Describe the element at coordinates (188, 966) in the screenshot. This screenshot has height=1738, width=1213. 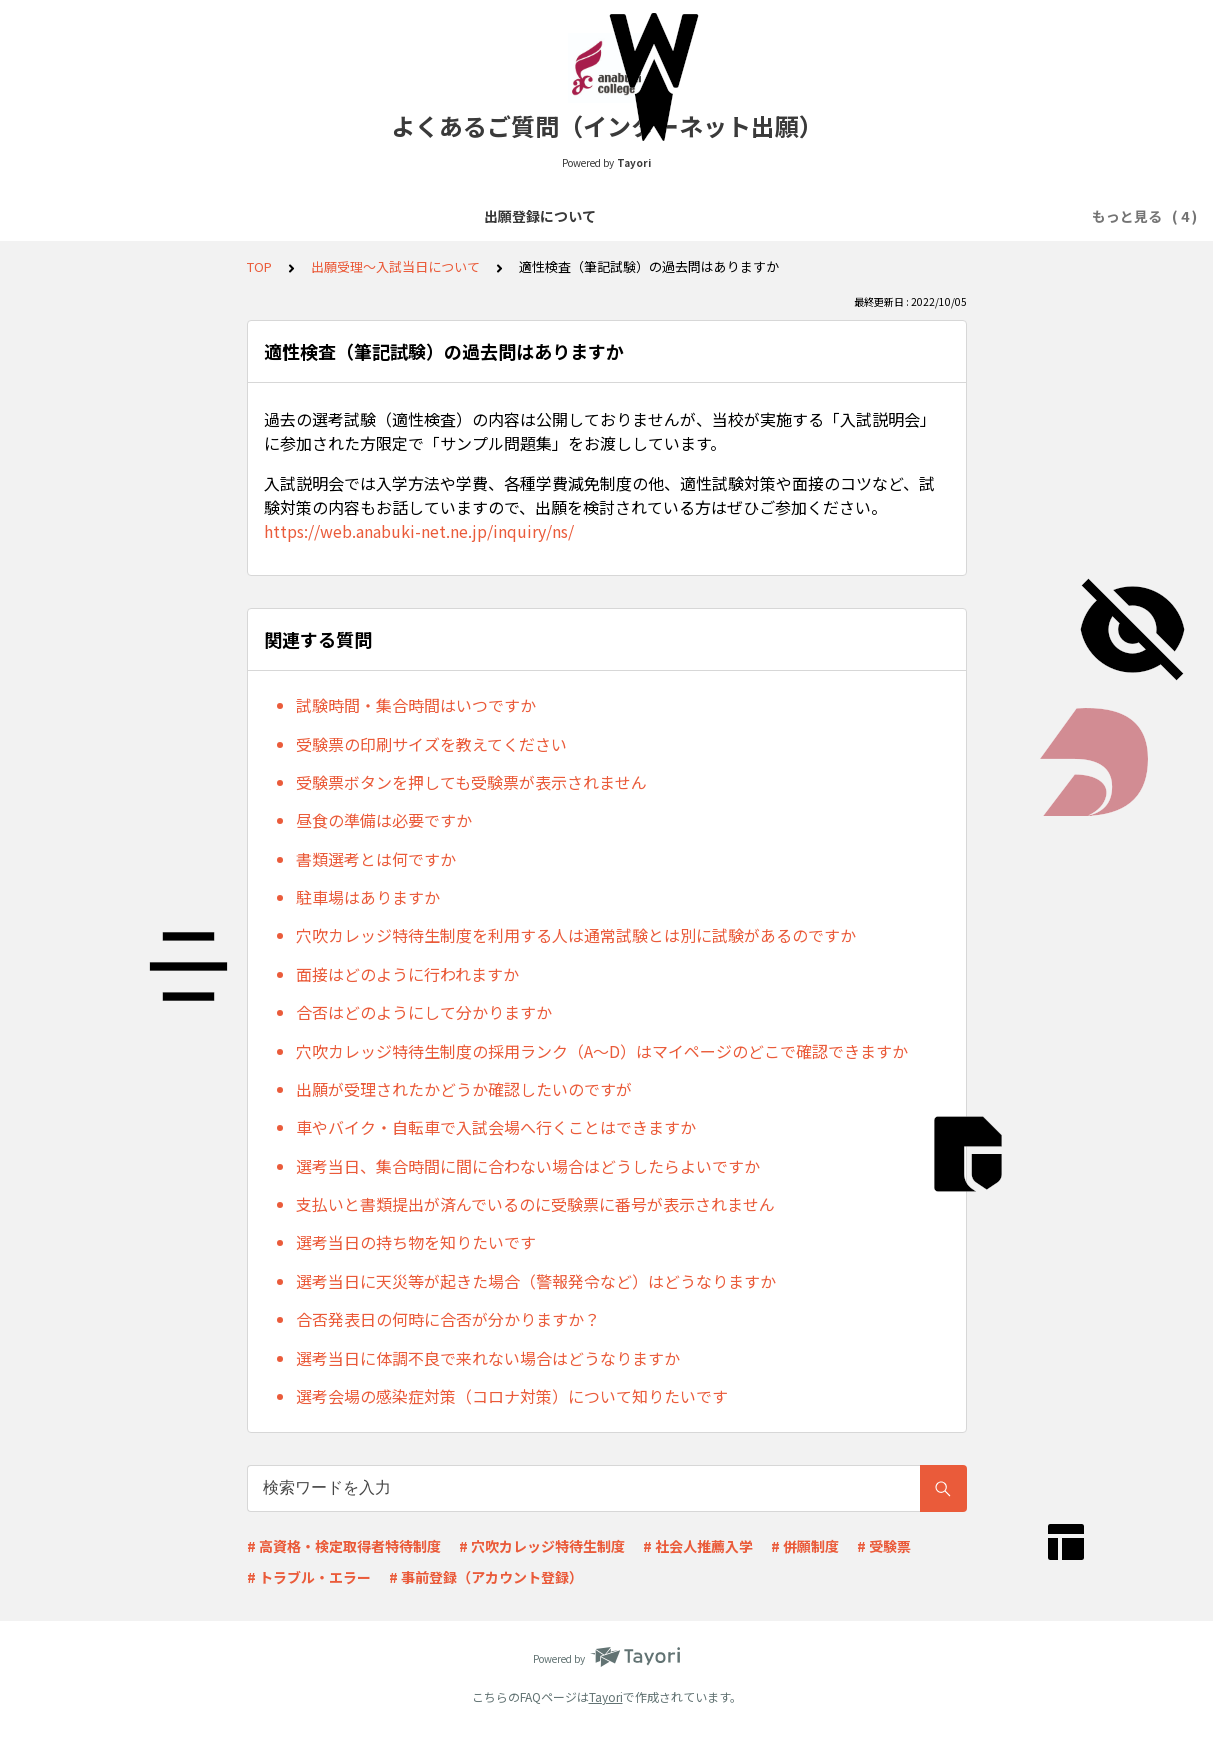
I see `open navigation menu` at that location.